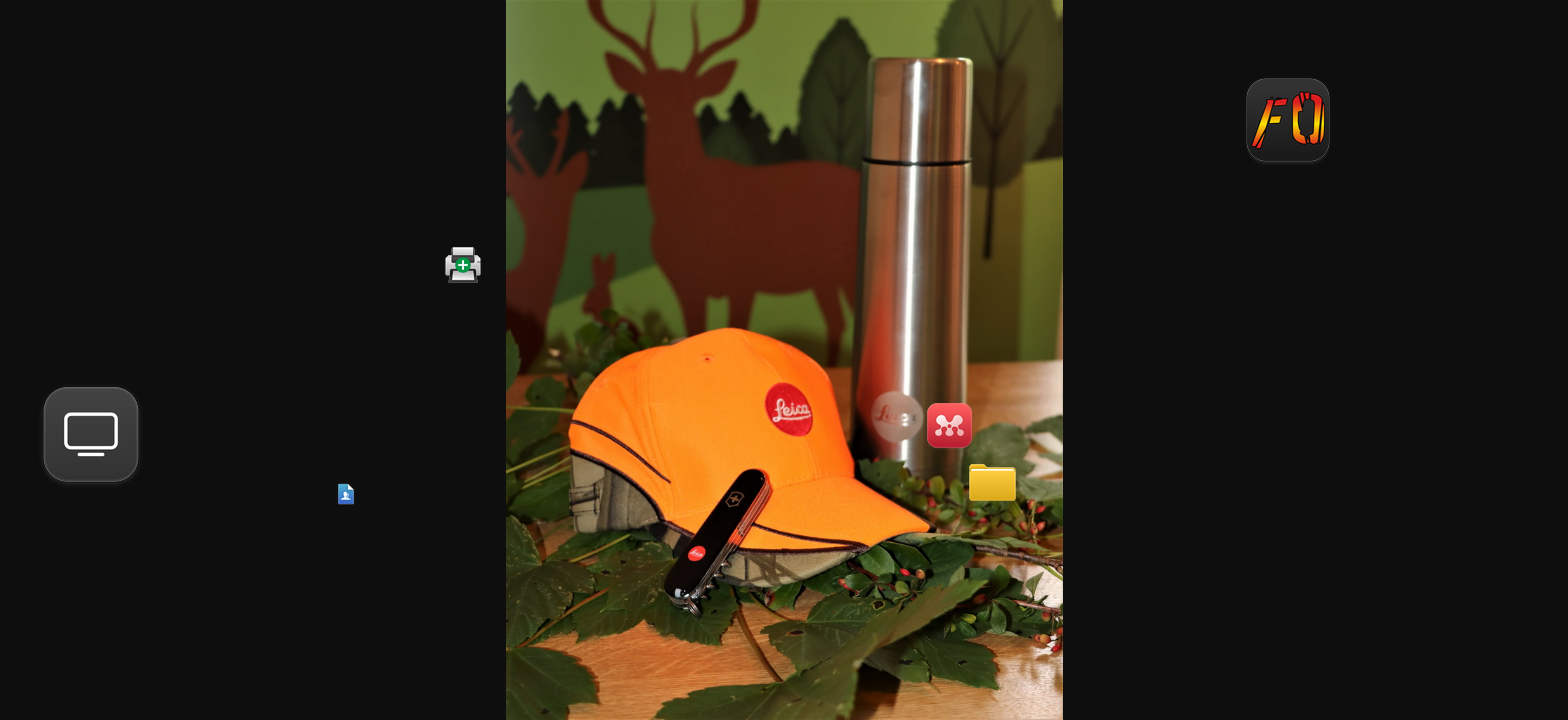 The image size is (1568, 720). What do you see at coordinates (1288, 120) in the screenshot?
I see `launch the flatout racing game` at bounding box center [1288, 120].